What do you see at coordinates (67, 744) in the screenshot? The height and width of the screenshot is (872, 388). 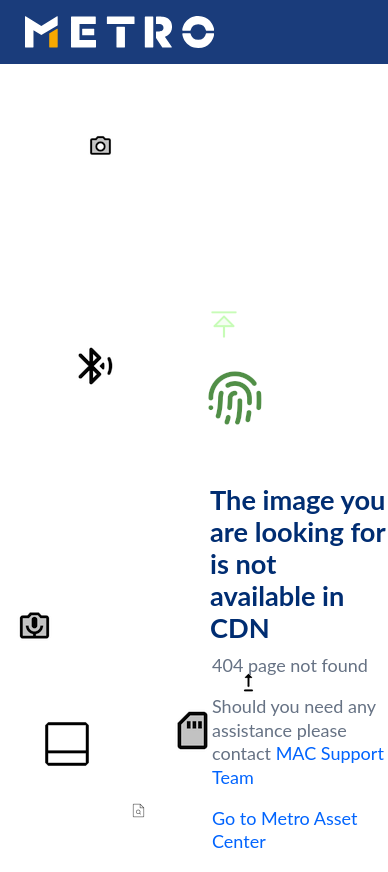 I see `hide the bottom panel` at bounding box center [67, 744].